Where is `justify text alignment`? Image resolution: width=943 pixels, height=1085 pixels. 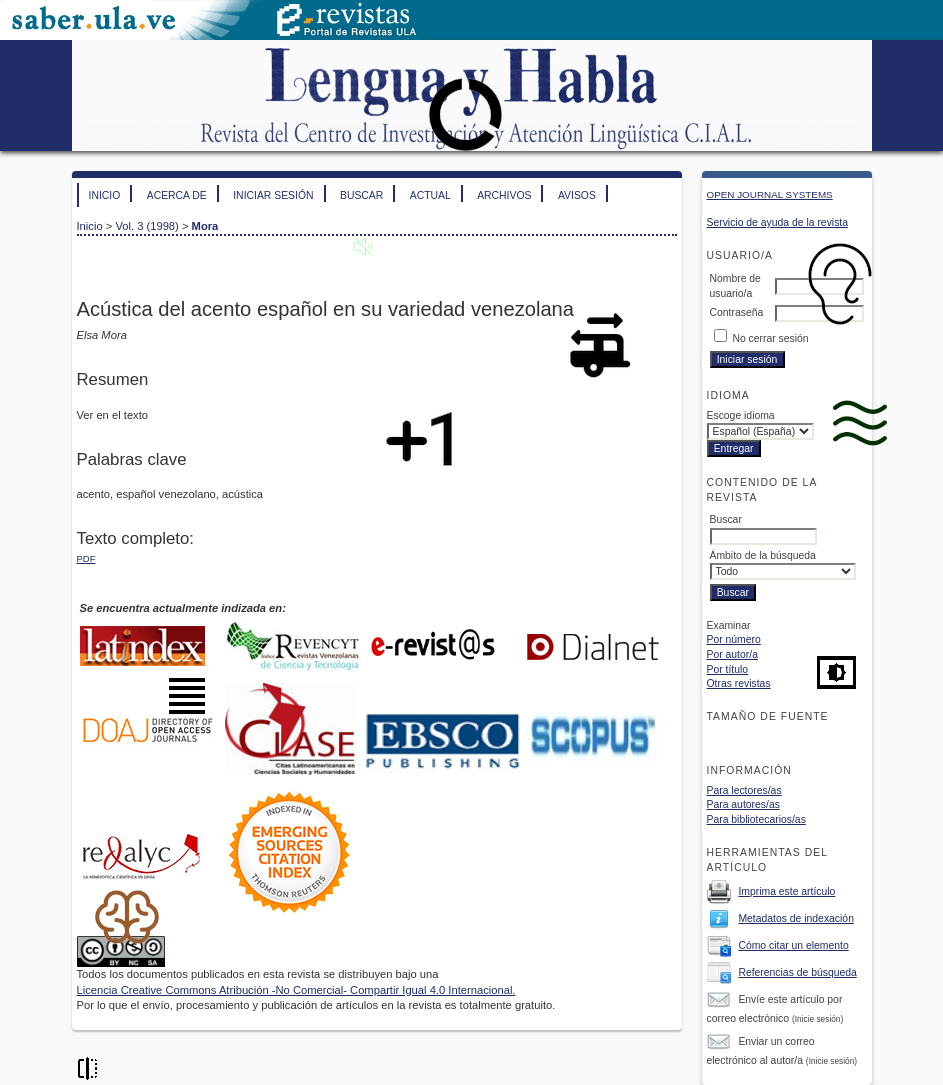 justify text alignment is located at coordinates (187, 696).